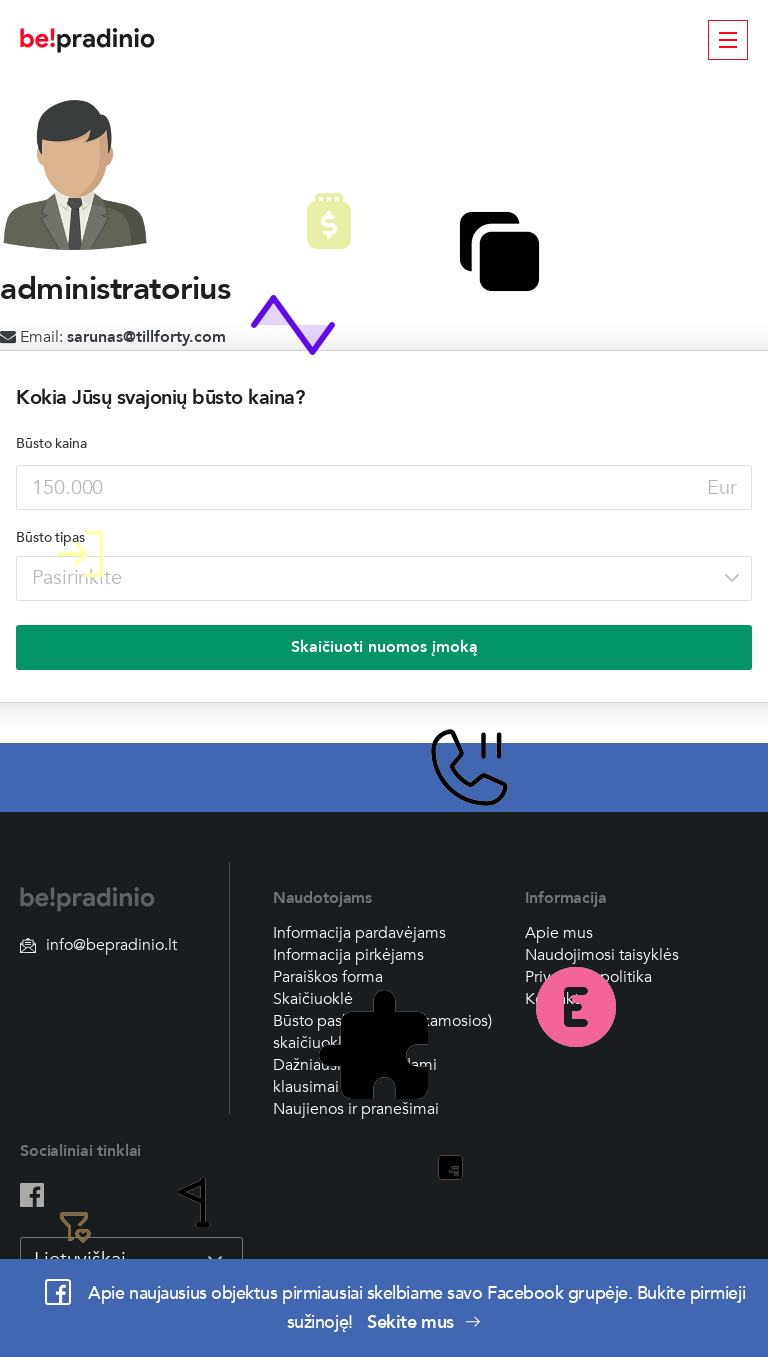 Image resolution: width=768 pixels, height=1357 pixels. Describe the element at coordinates (499, 251) in the screenshot. I see `copy to clipboard` at that location.